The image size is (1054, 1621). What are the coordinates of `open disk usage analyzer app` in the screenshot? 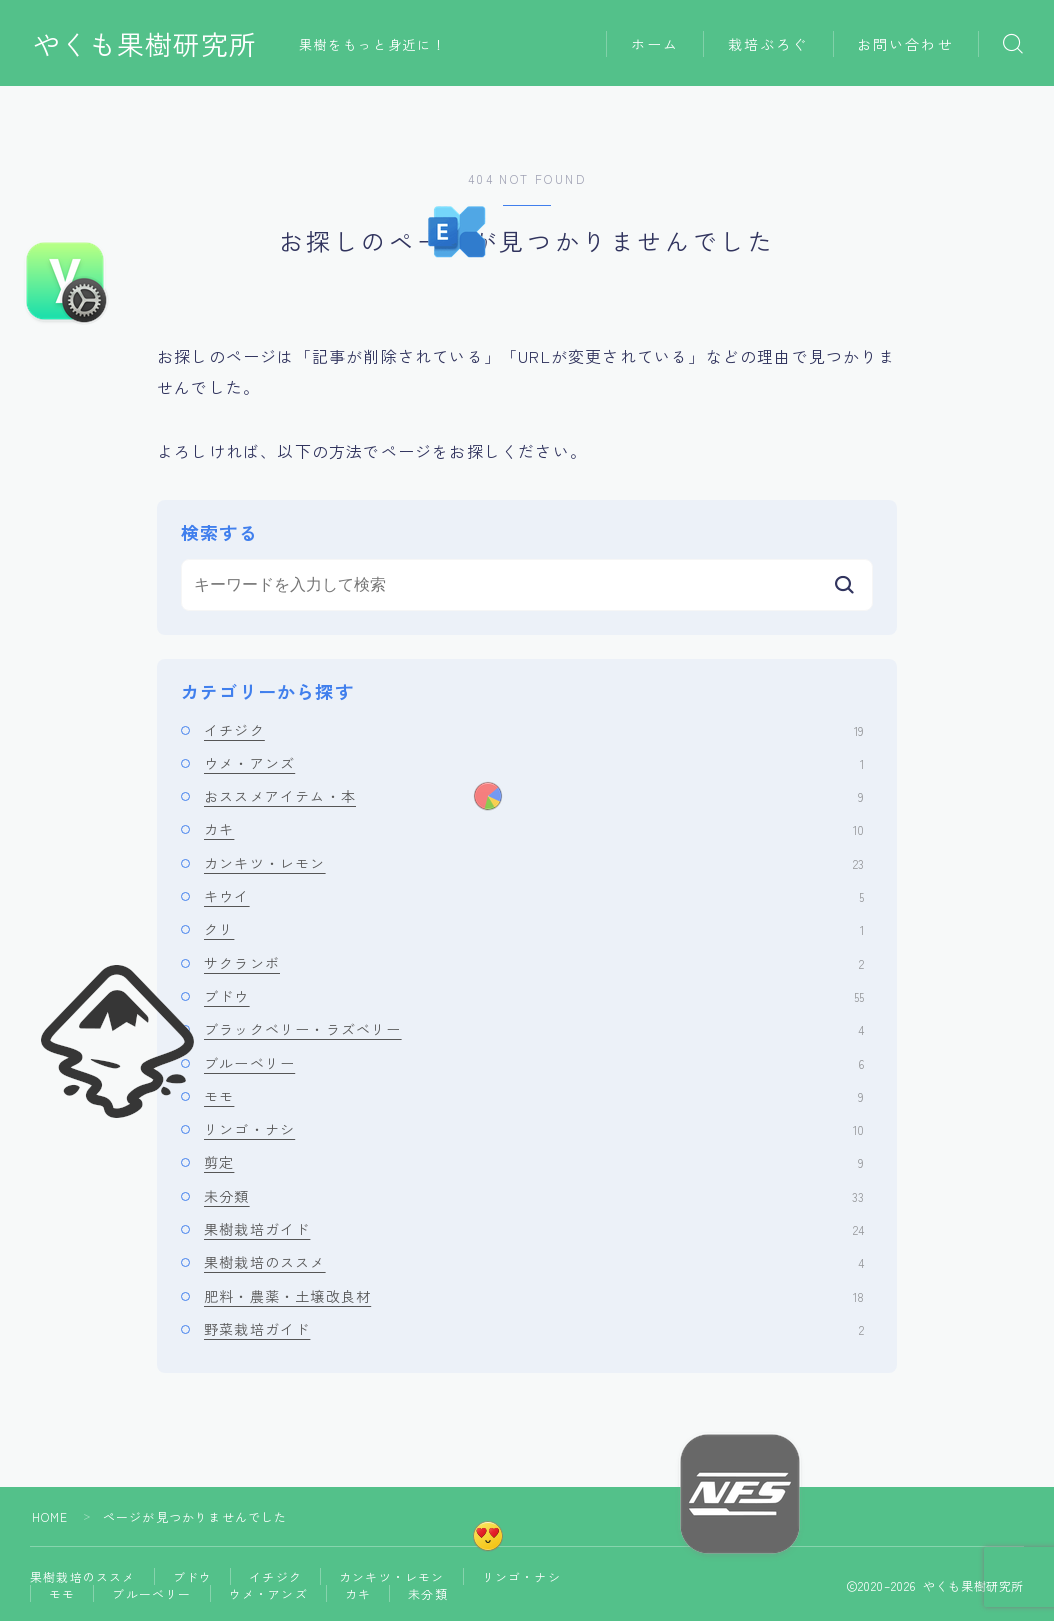 It's located at (488, 796).